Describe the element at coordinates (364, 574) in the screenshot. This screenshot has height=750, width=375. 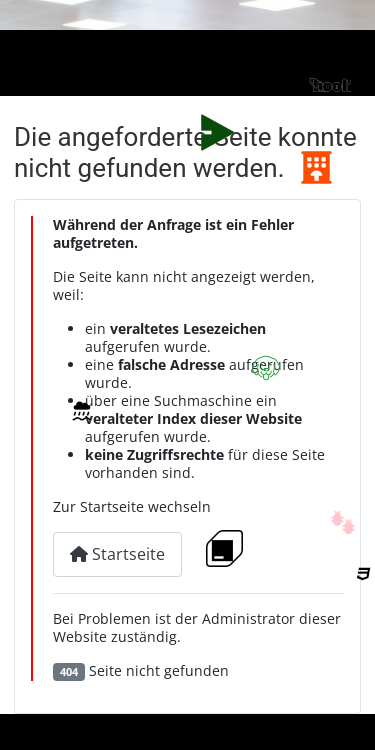
I see `css3 logo` at that location.